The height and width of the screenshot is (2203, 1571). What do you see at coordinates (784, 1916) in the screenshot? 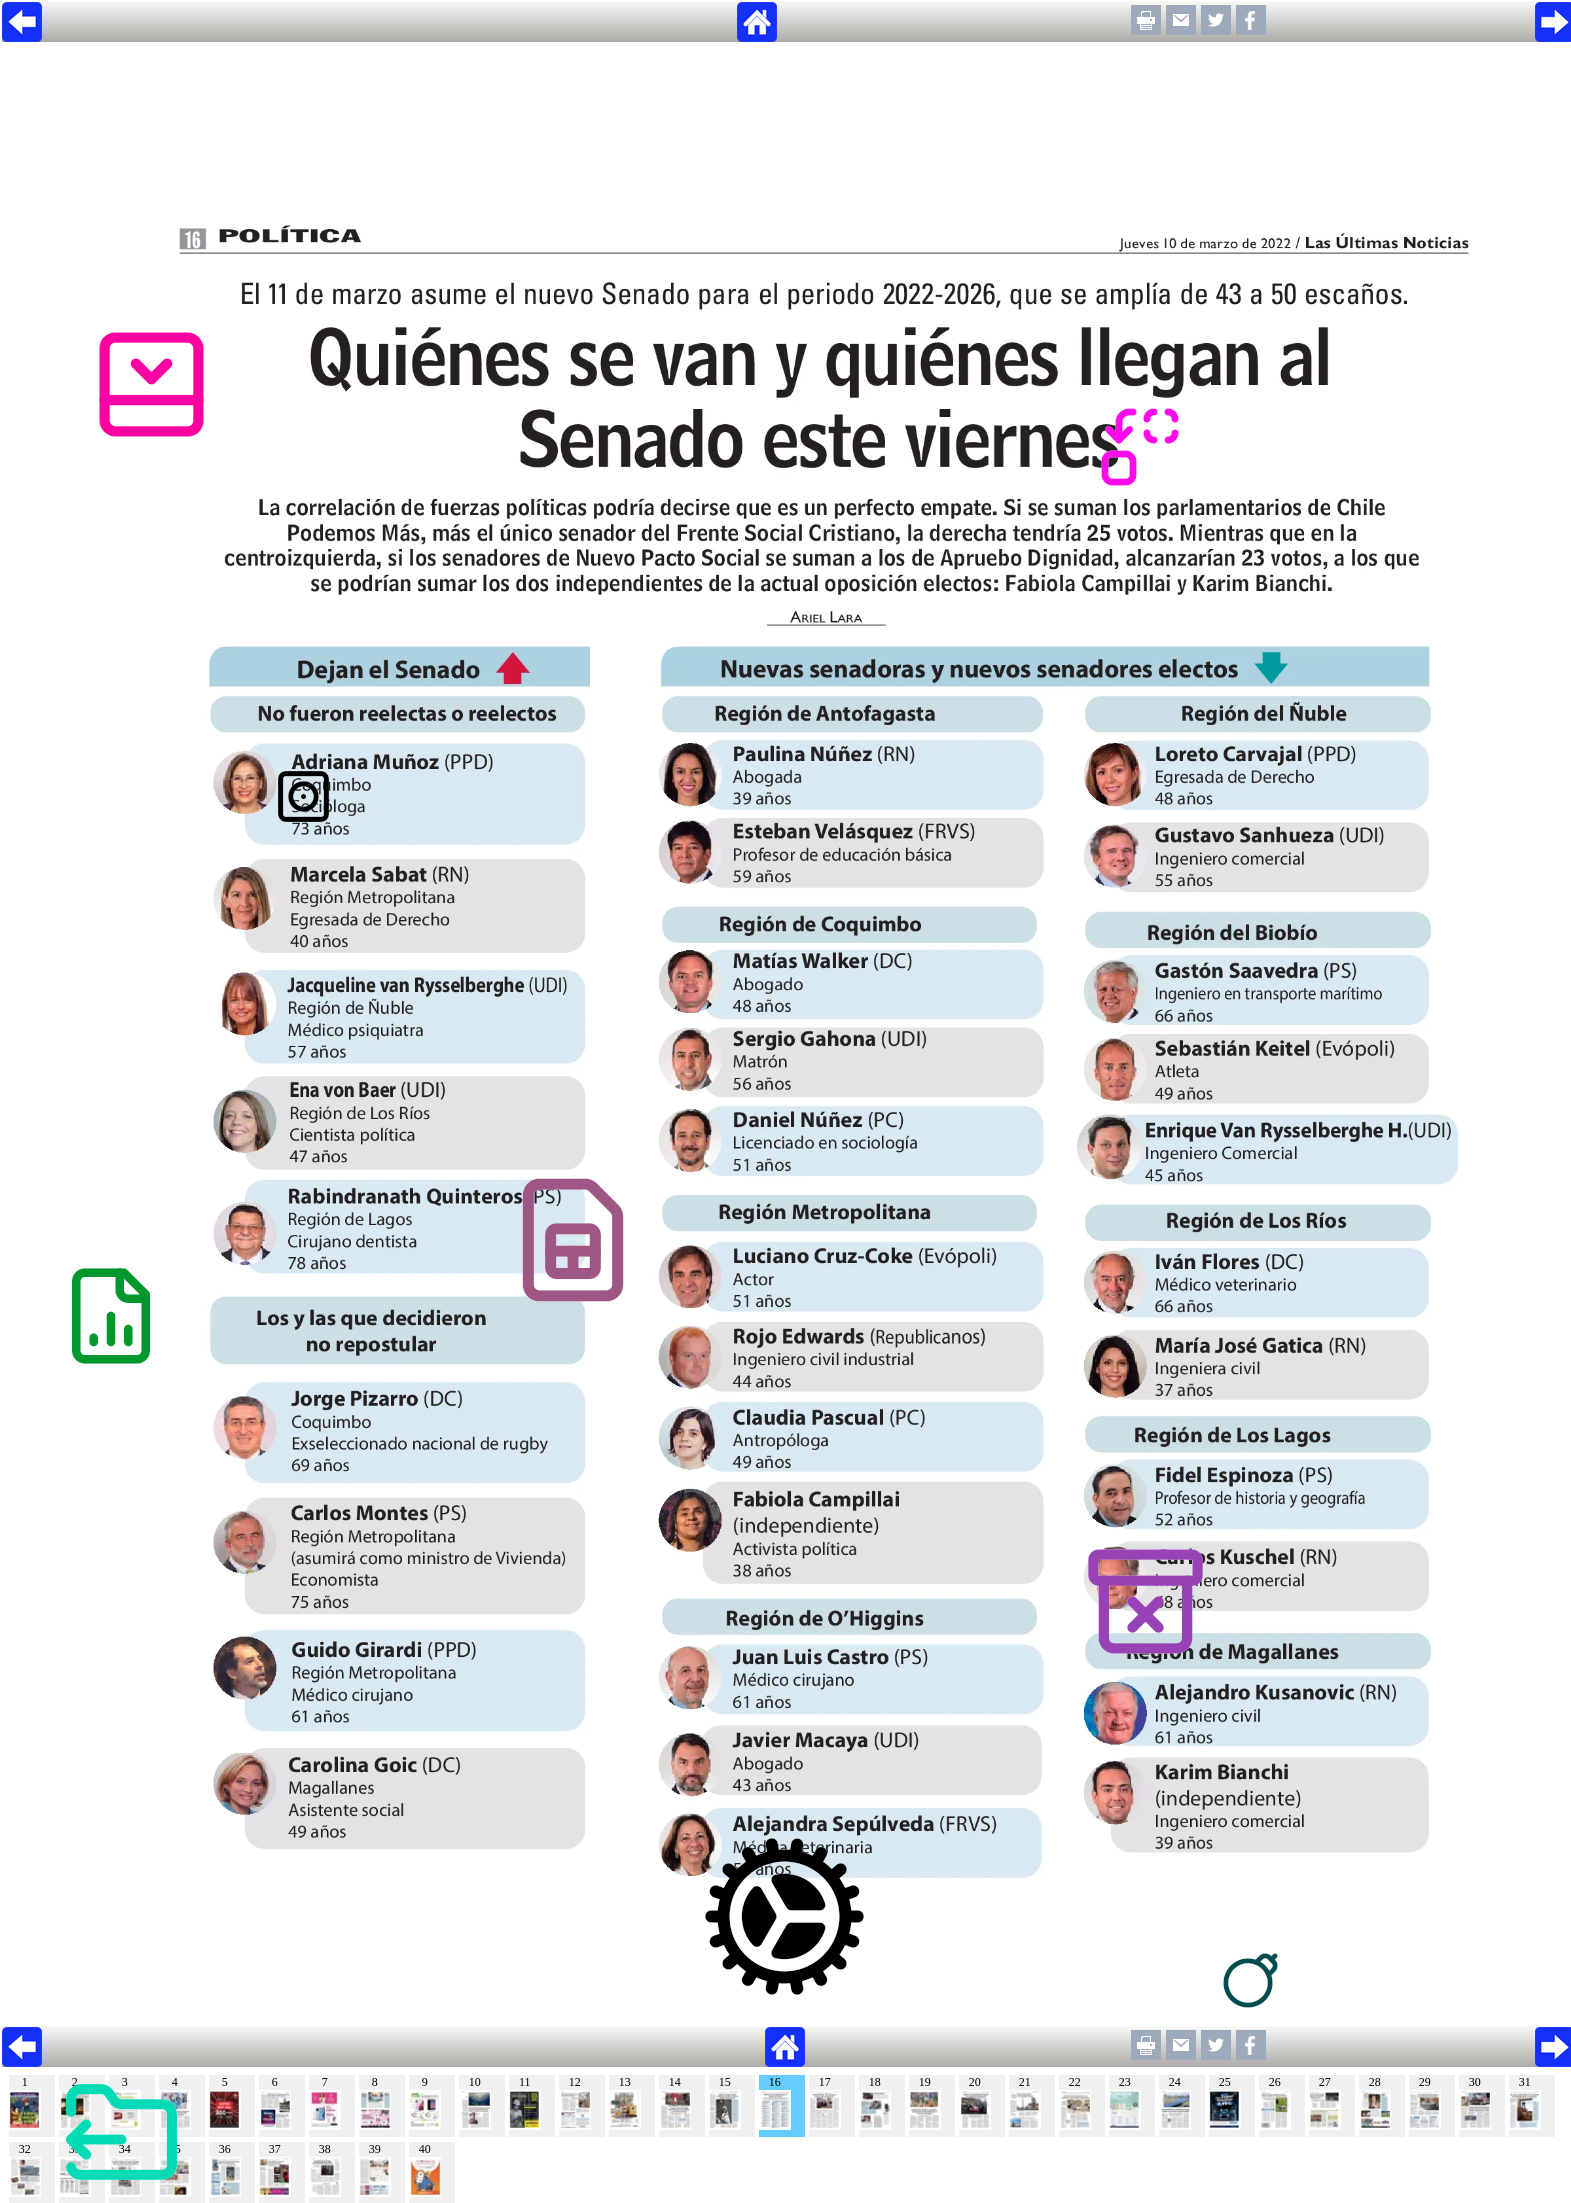
I see `access settings or preferences` at bounding box center [784, 1916].